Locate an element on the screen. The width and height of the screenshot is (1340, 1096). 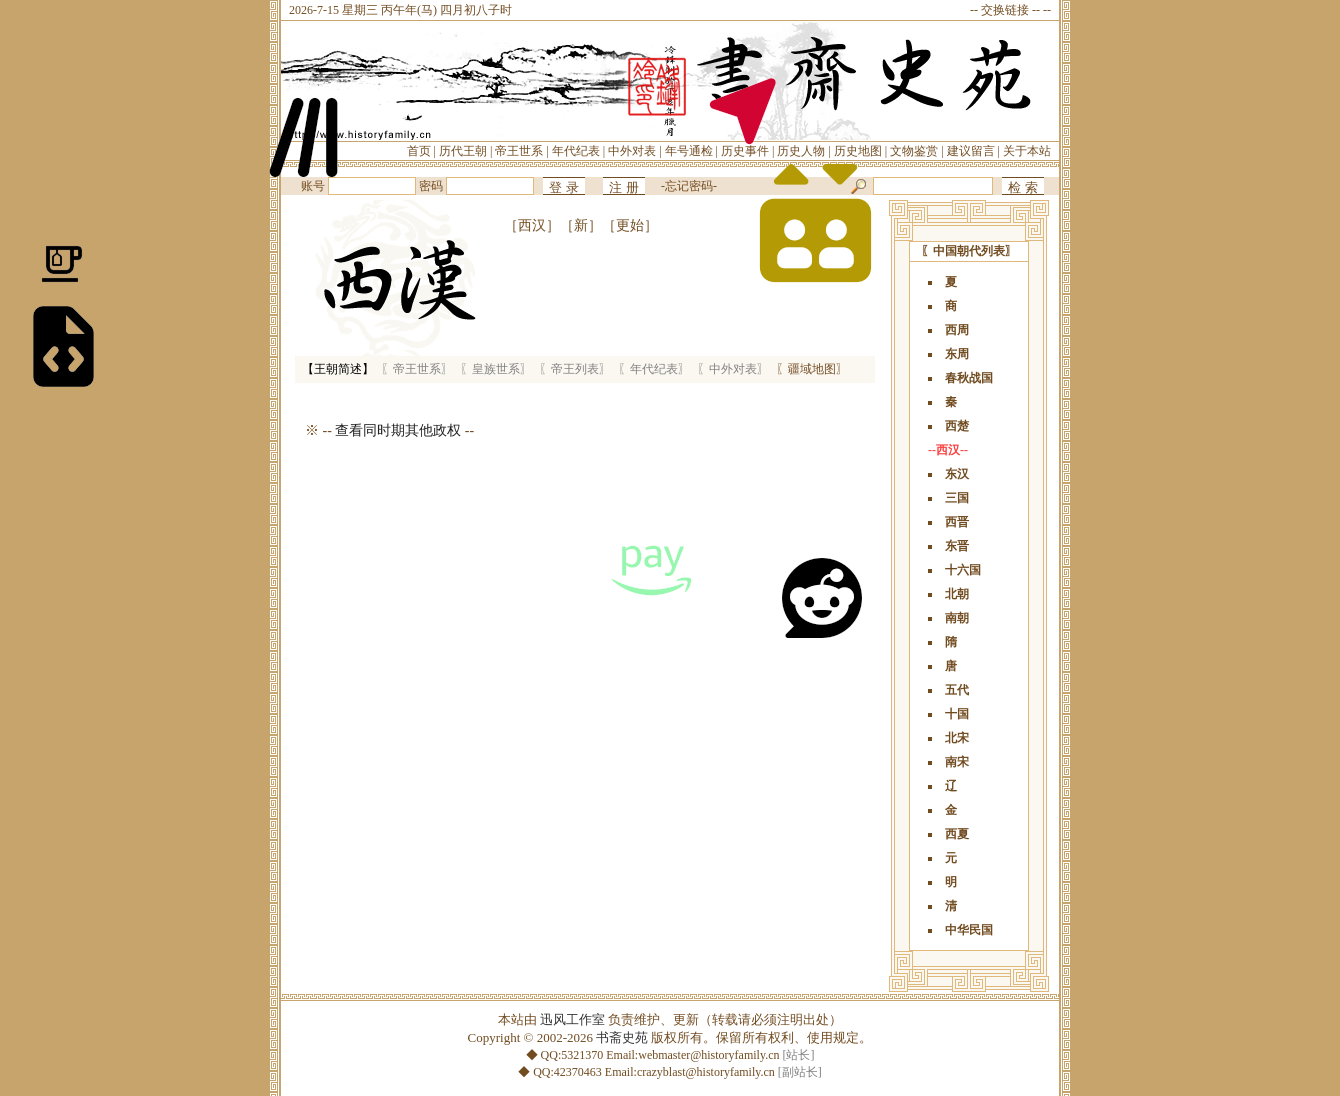
navigate to your current location is located at coordinates (745, 109).